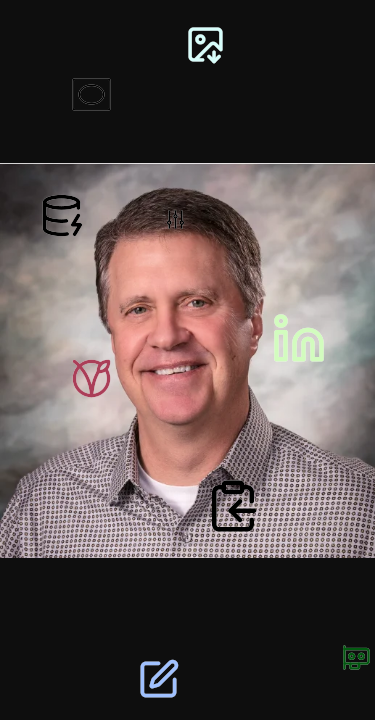  I want to click on view graphics card or GPU information, so click(356, 657).